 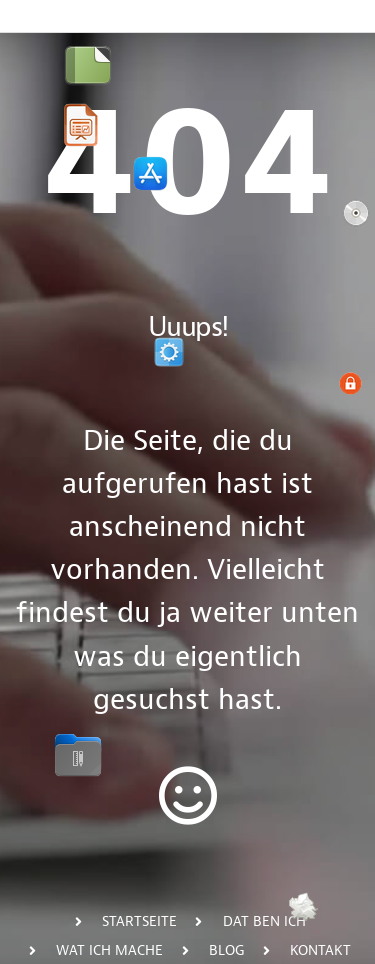 I want to click on view application storage usage, so click(x=150, y=173).